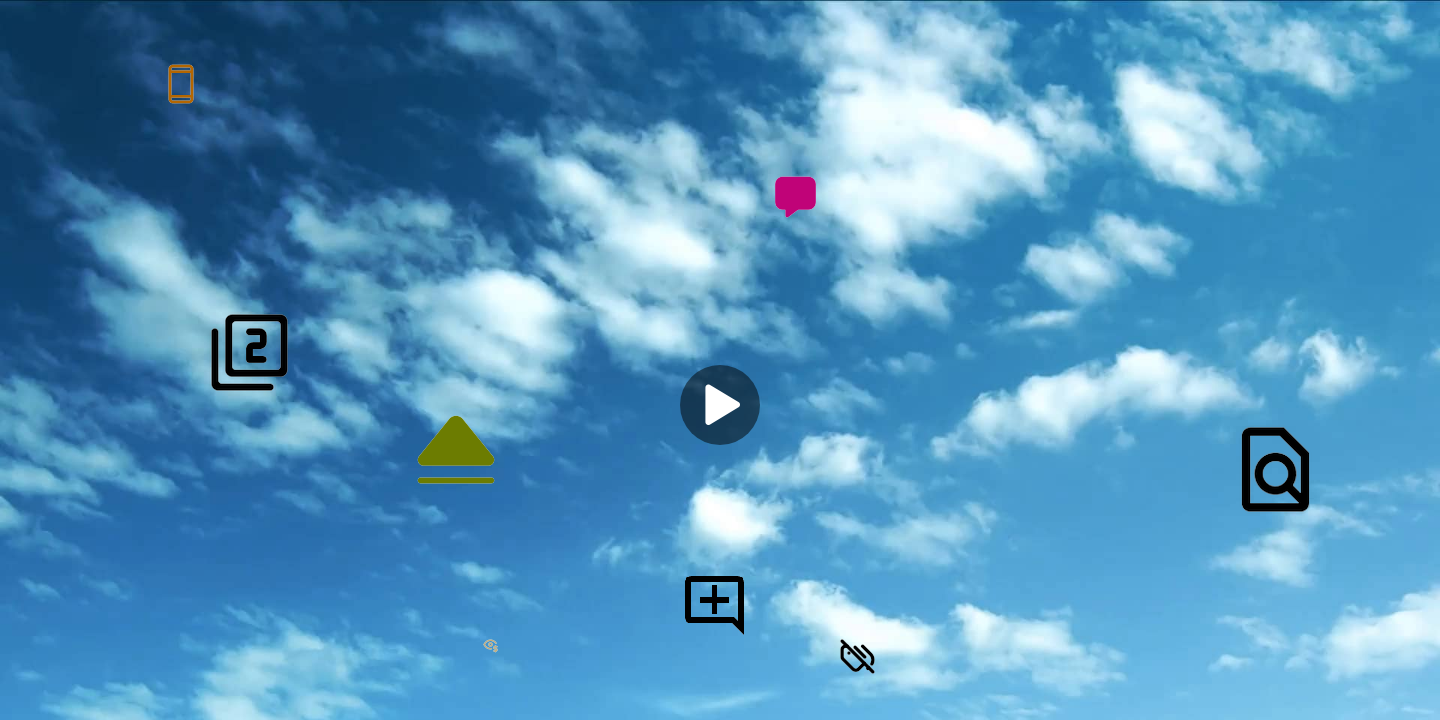 This screenshot has height=720, width=1440. Describe the element at coordinates (249, 352) in the screenshot. I see `indicates 2 items selected or stacked` at that location.